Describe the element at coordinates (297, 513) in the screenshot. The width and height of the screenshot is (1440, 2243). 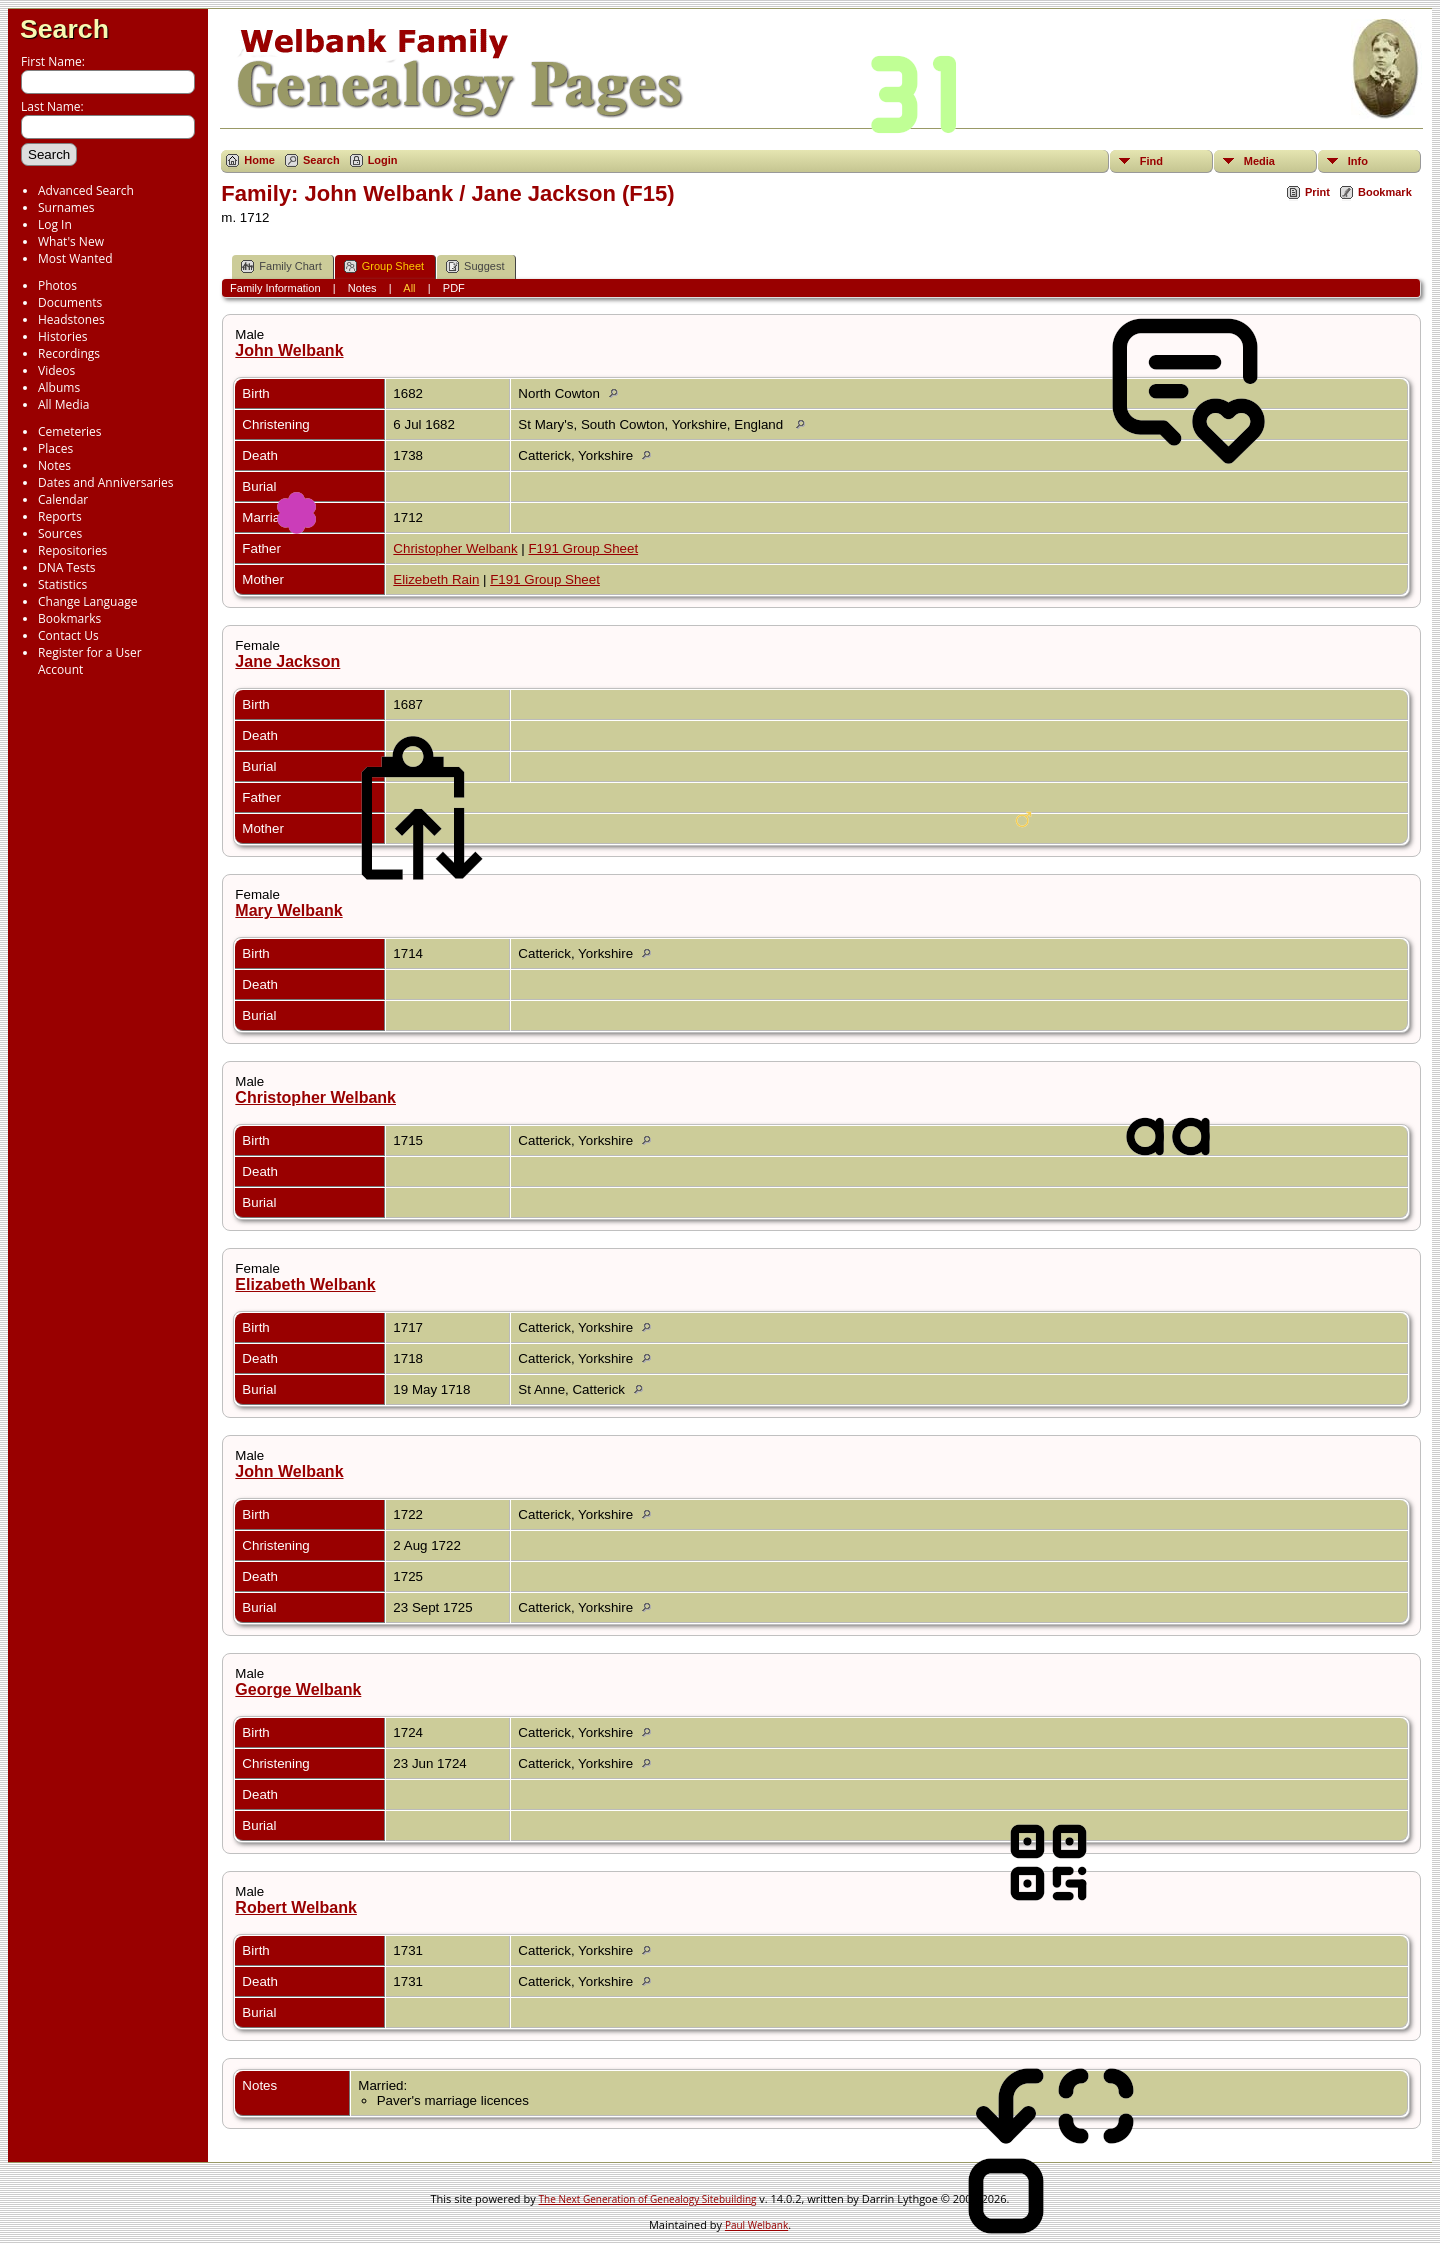
I see `indicates a michelin-starred restaurant or venue` at that location.